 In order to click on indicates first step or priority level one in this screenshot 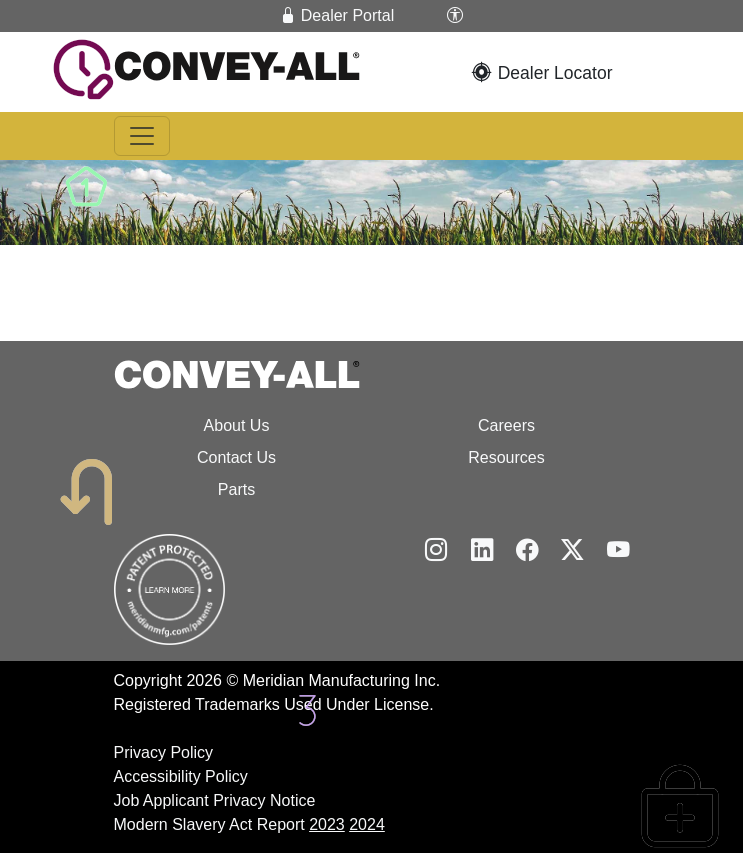, I will do `click(86, 187)`.